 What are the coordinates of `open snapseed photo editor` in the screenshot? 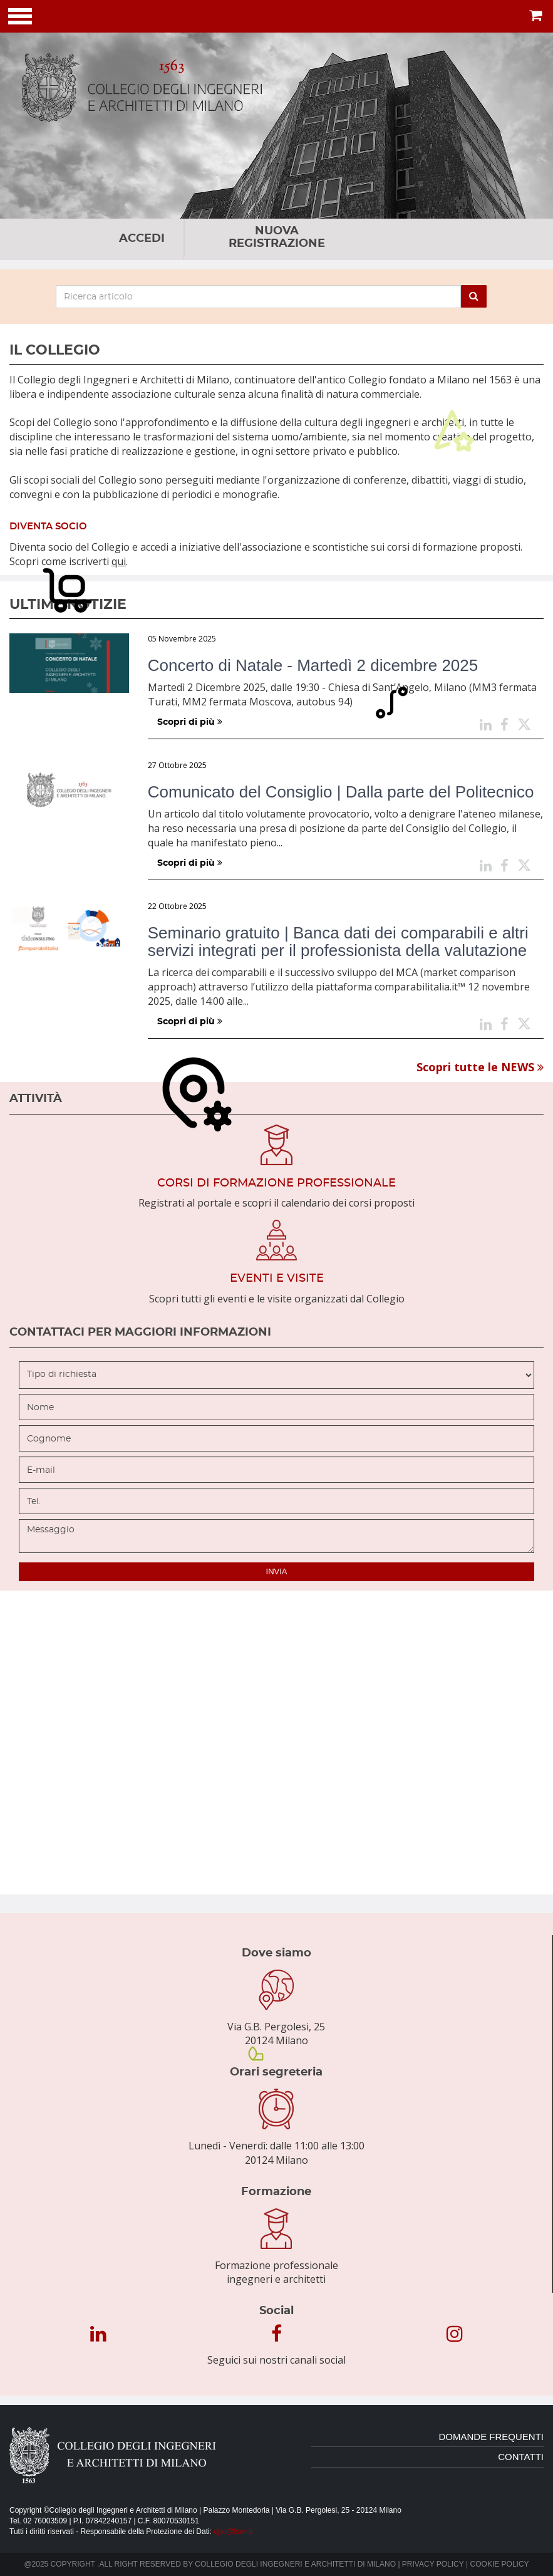 It's located at (256, 2054).